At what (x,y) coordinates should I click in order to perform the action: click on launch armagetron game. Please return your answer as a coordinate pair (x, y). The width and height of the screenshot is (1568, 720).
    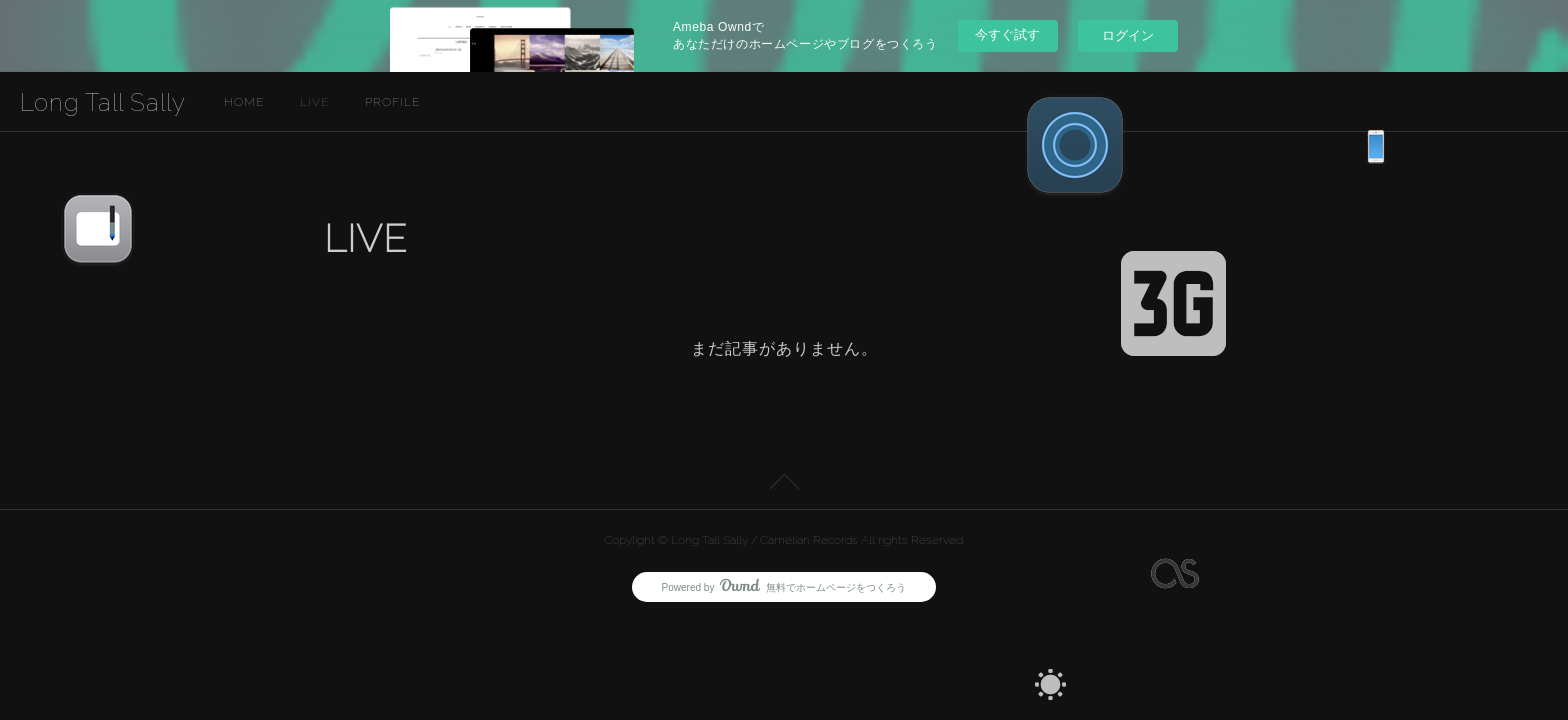
    Looking at the image, I should click on (1075, 145).